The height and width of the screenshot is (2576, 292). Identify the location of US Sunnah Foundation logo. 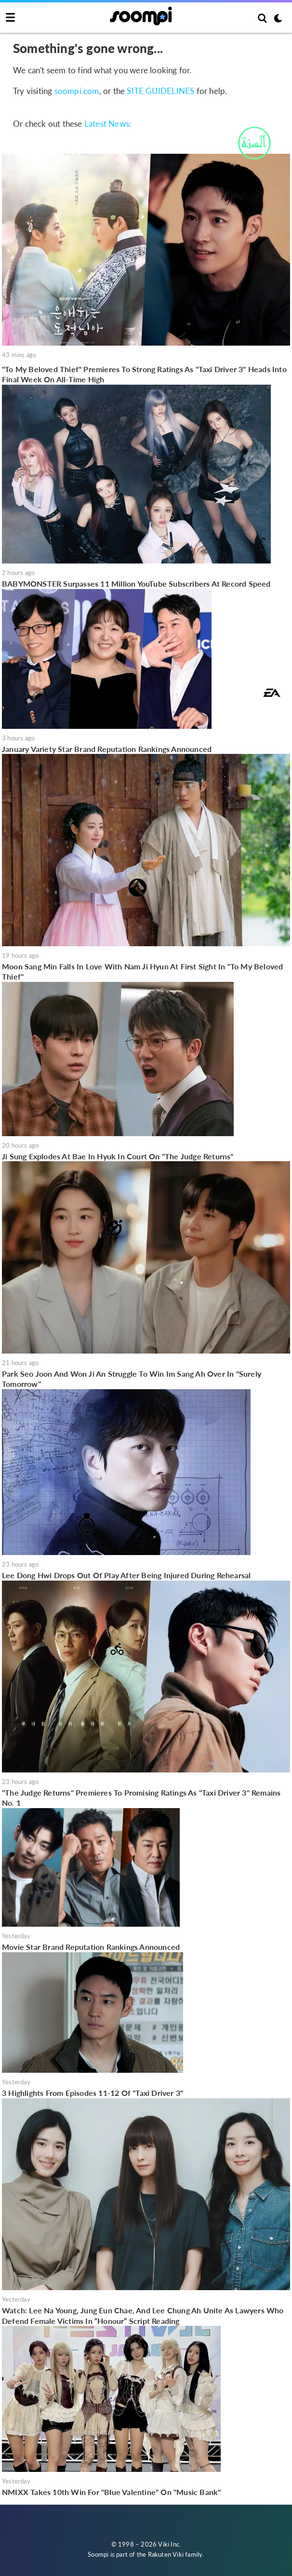
(254, 142).